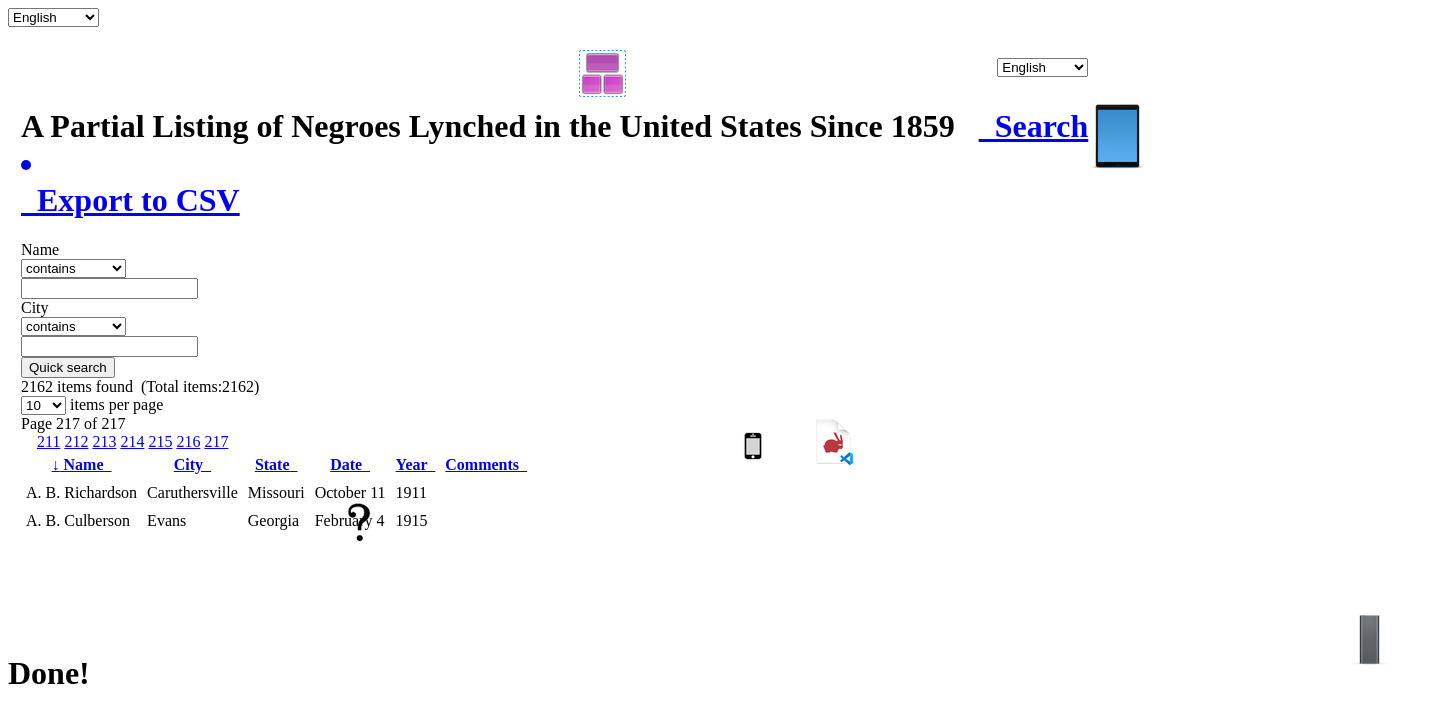 This screenshot has width=1440, height=720. What do you see at coordinates (1117, 136) in the screenshot?
I see `manage connected iPad device` at bounding box center [1117, 136].